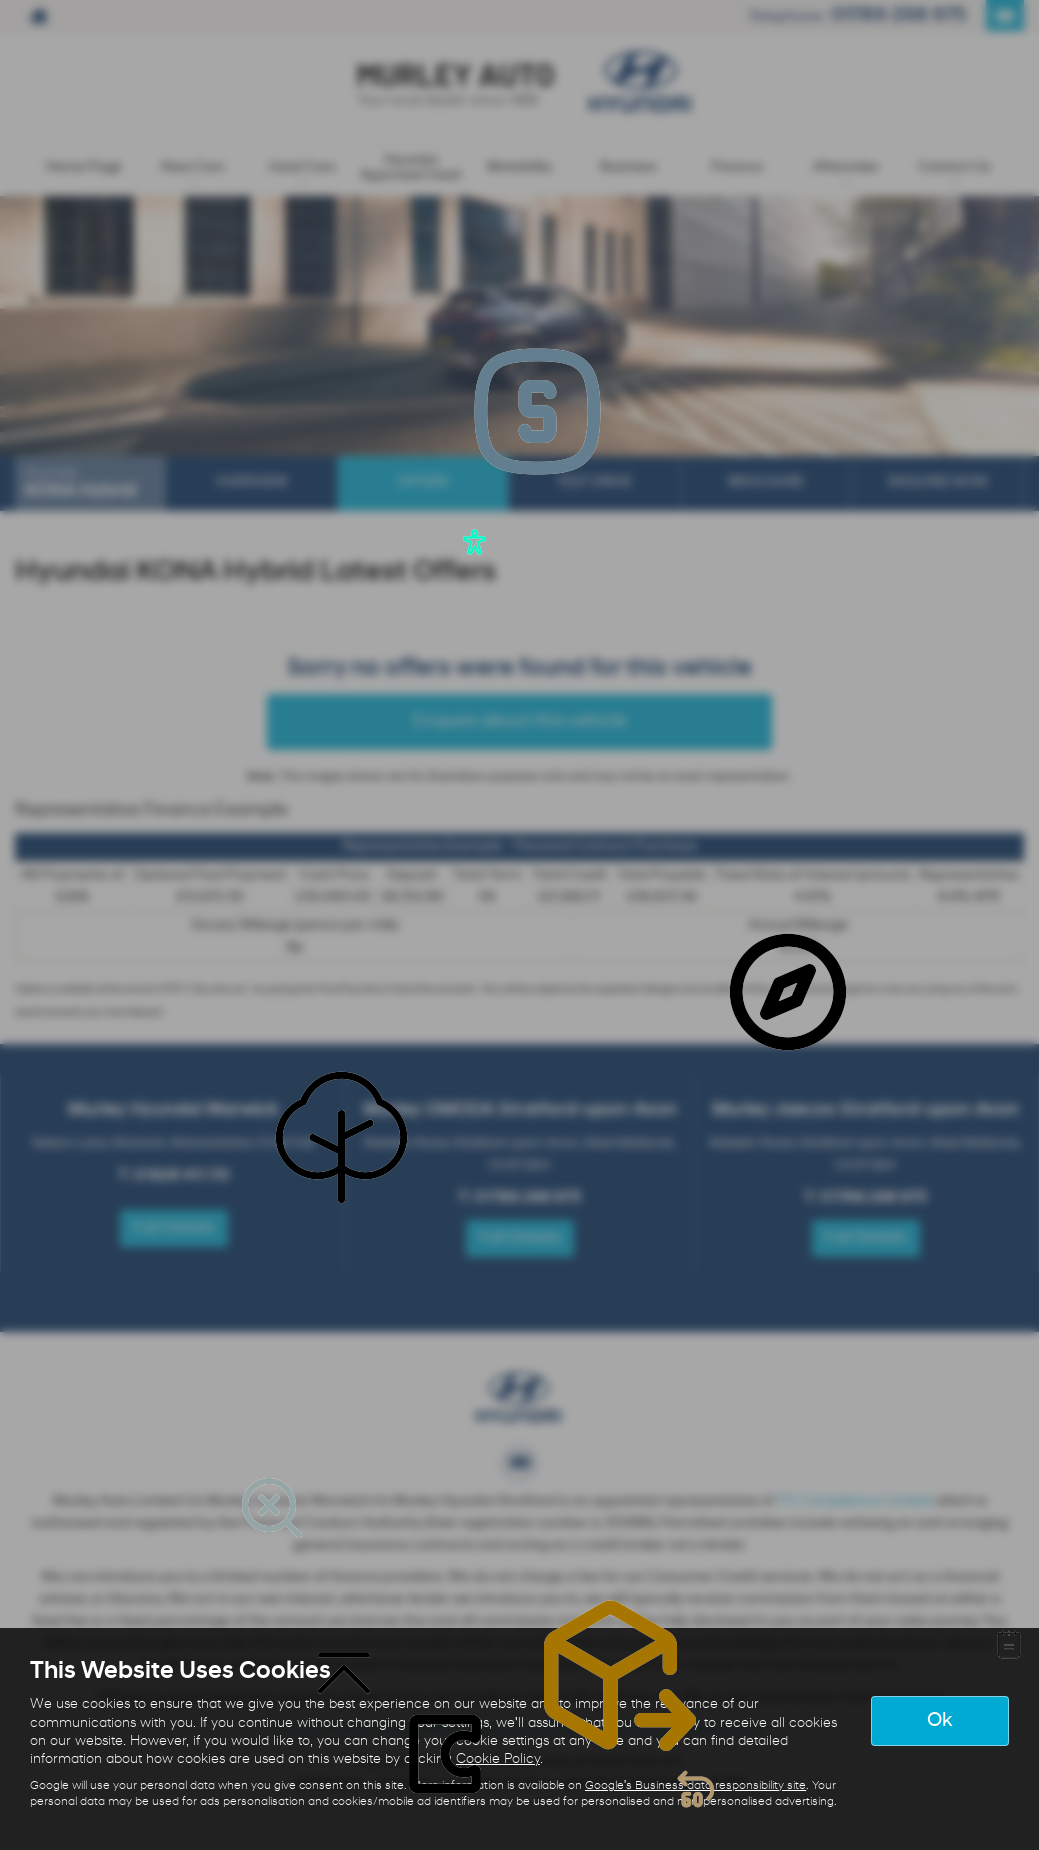  Describe the element at coordinates (341, 1137) in the screenshot. I see `access nature or park-related content` at that location.